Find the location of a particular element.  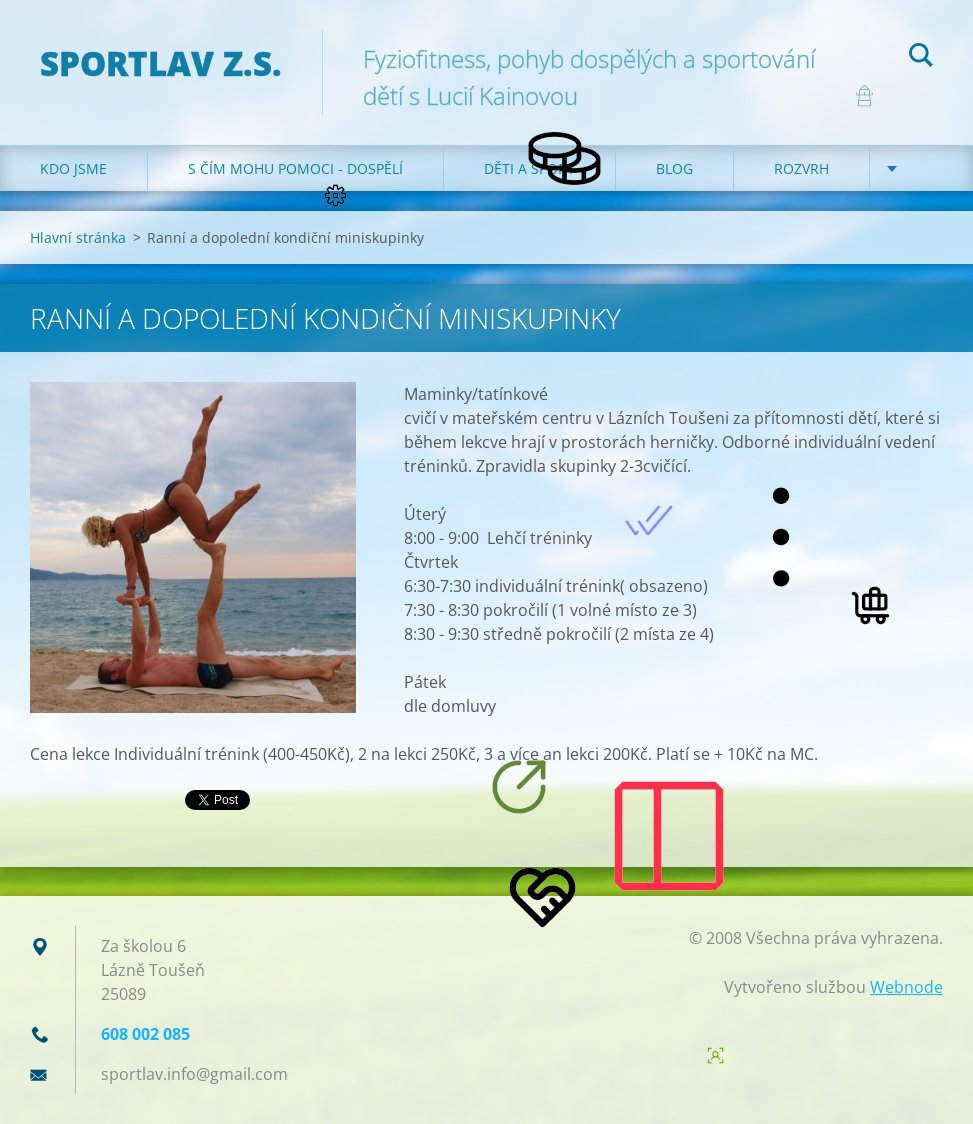

baggage claim area indicator is located at coordinates (870, 605).